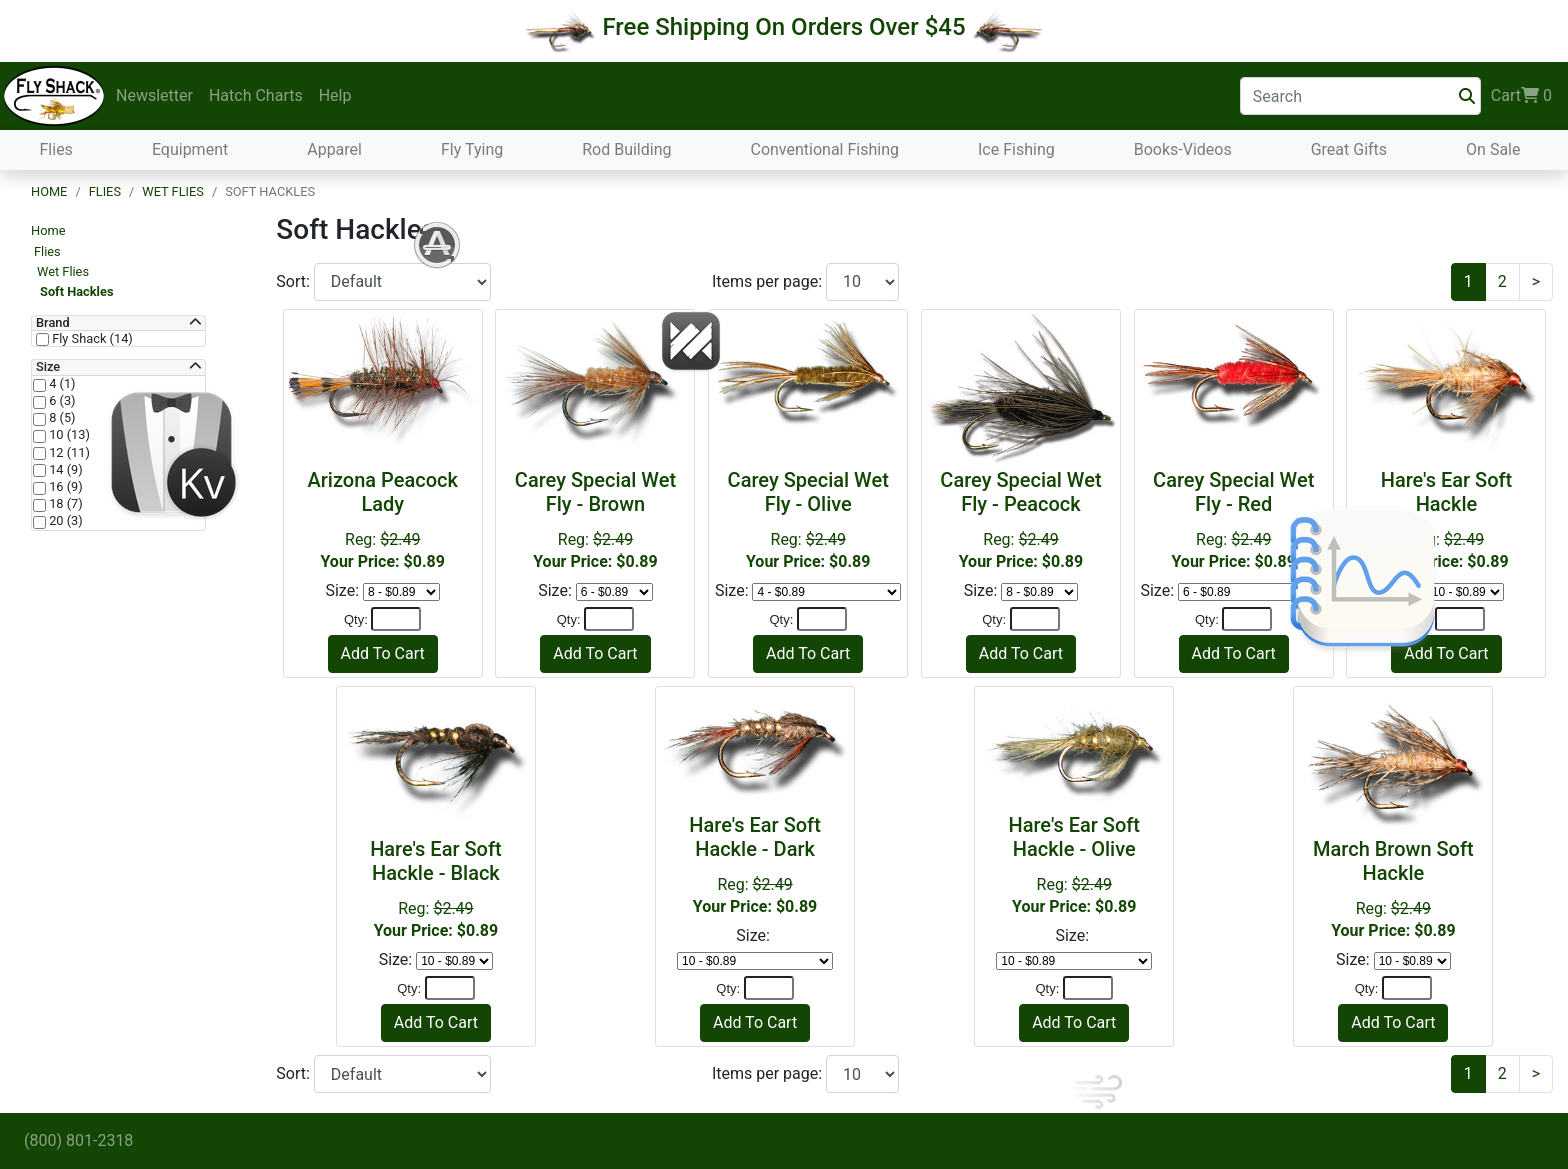 Image resolution: width=1568 pixels, height=1169 pixels. What do you see at coordinates (171, 452) in the screenshot?
I see `open kvantum theme manager` at bounding box center [171, 452].